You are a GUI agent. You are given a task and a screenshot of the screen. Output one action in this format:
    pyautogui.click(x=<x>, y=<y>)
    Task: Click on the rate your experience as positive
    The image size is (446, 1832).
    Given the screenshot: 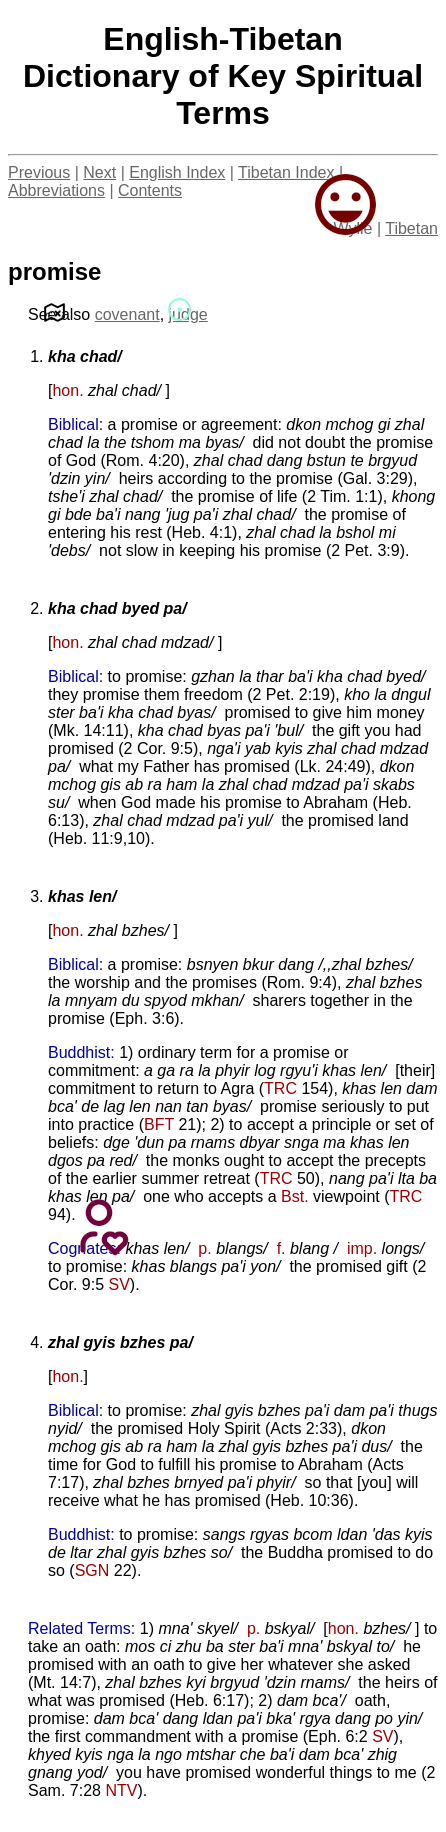 What is the action you would take?
    pyautogui.click(x=345, y=204)
    